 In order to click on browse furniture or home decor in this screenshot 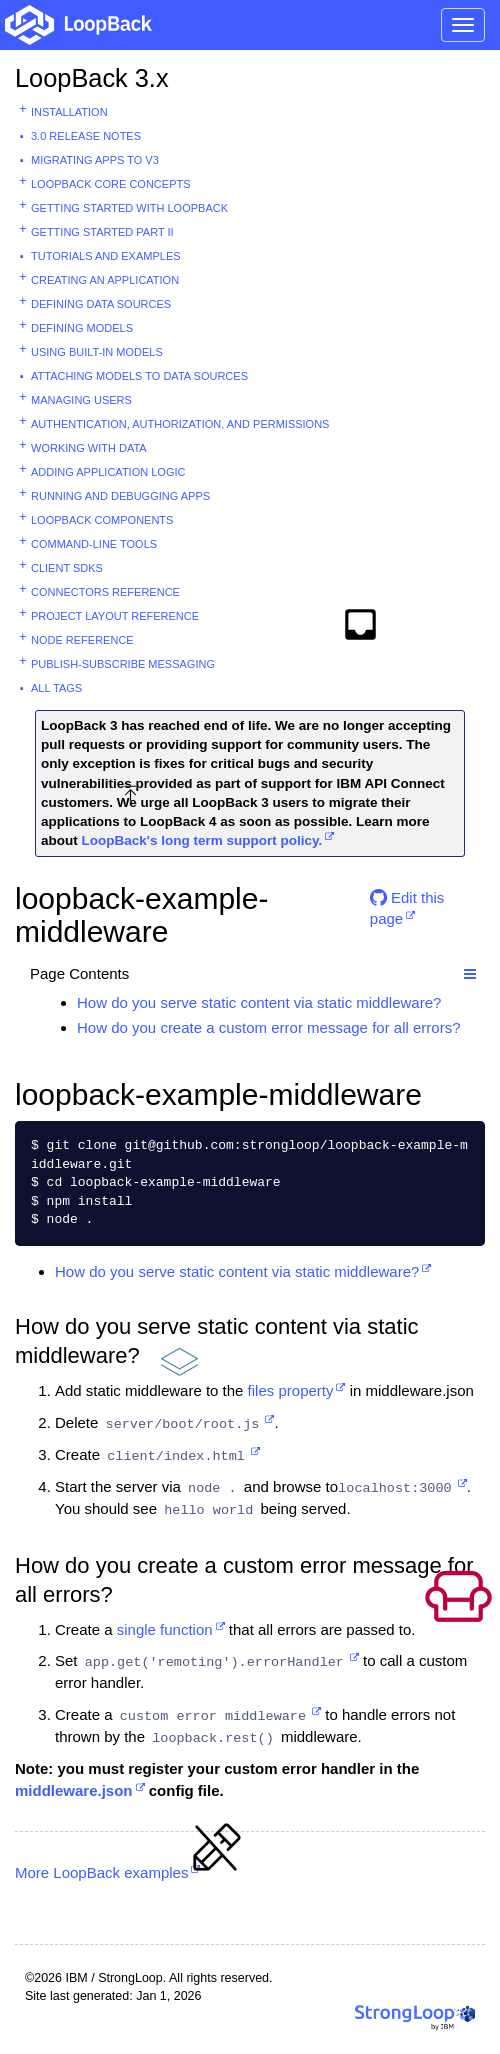, I will do `click(458, 1597)`.